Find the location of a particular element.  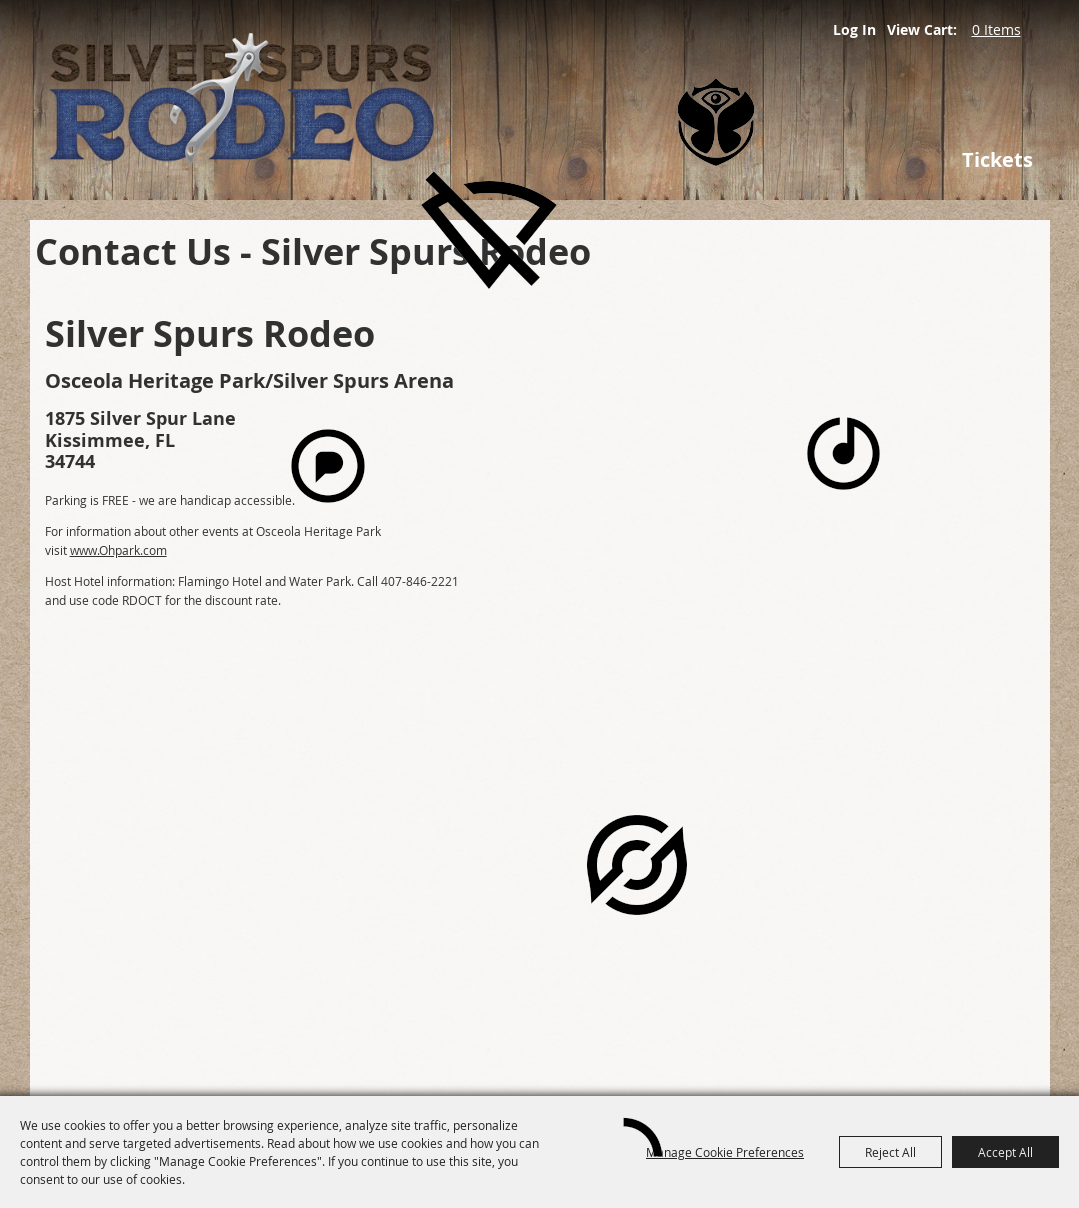

indicates wifi is disabled or disconnected is located at coordinates (489, 235).